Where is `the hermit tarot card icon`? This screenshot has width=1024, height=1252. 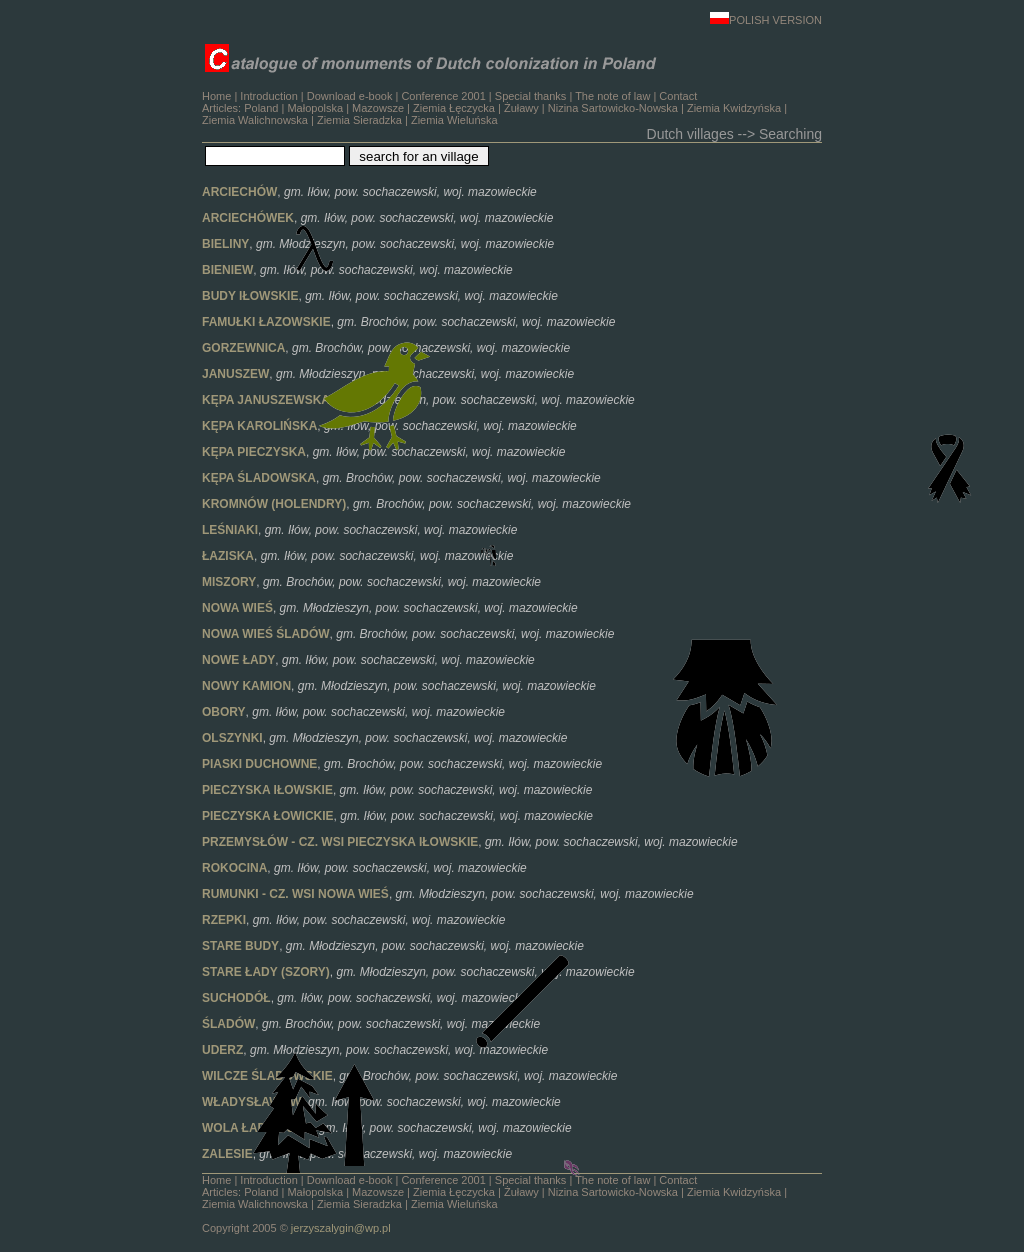 the hermit tarot card icon is located at coordinates (489, 555).